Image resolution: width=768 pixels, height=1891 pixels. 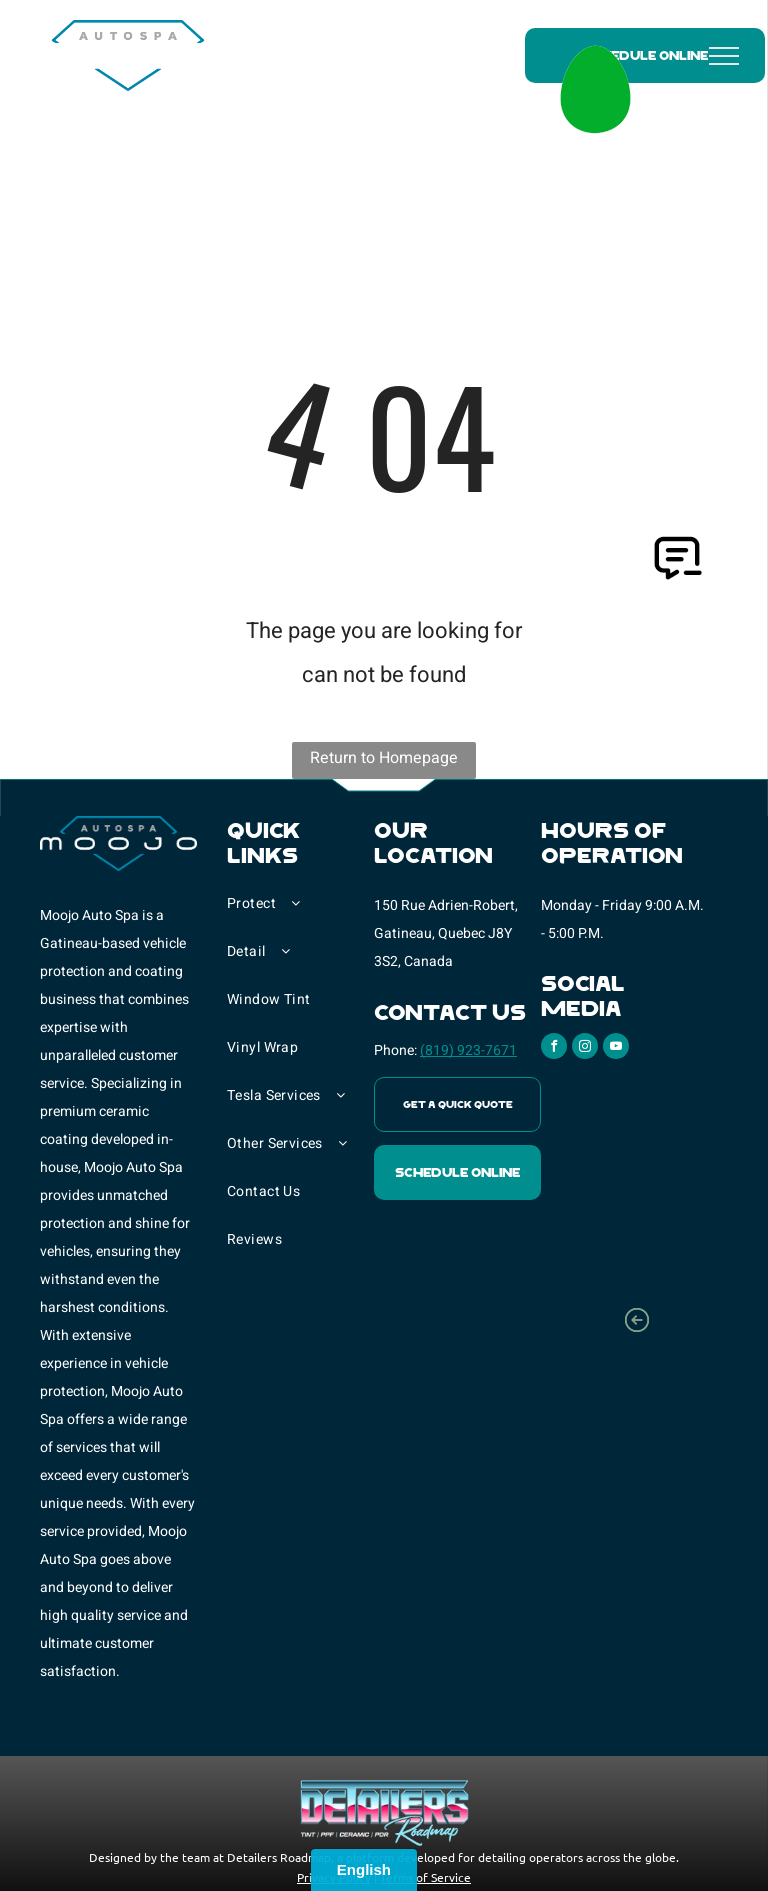 I want to click on go back to the previous screen, so click(x=637, y=1320).